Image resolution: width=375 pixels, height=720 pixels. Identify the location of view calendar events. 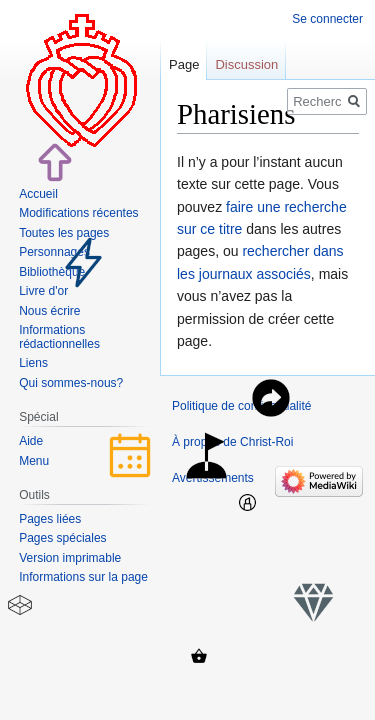
(130, 457).